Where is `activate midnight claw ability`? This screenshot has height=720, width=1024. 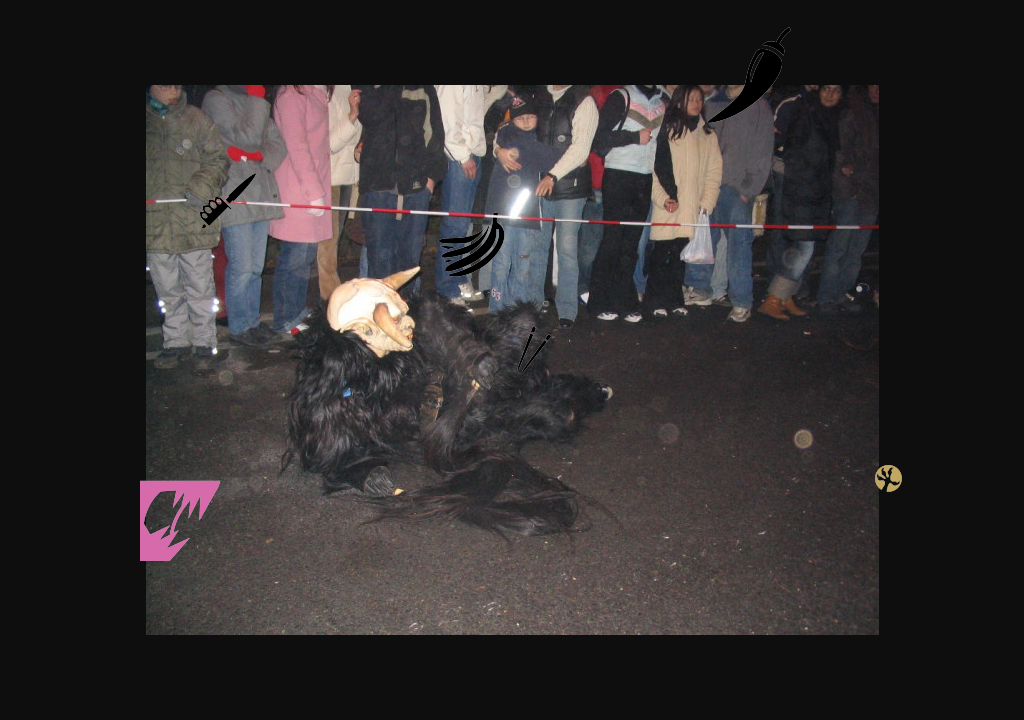
activate midnight claw ability is located at coordinates (888, 478).